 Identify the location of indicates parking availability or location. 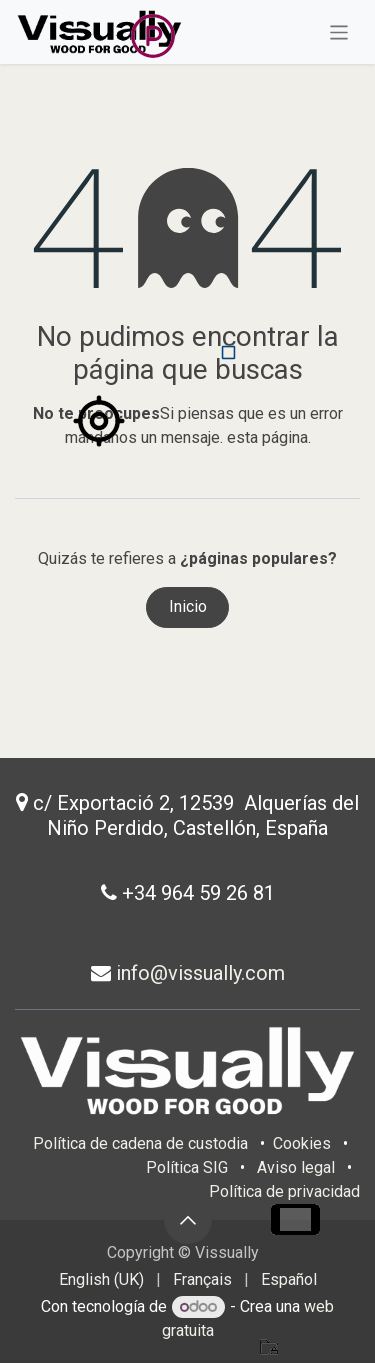
(153, 36).